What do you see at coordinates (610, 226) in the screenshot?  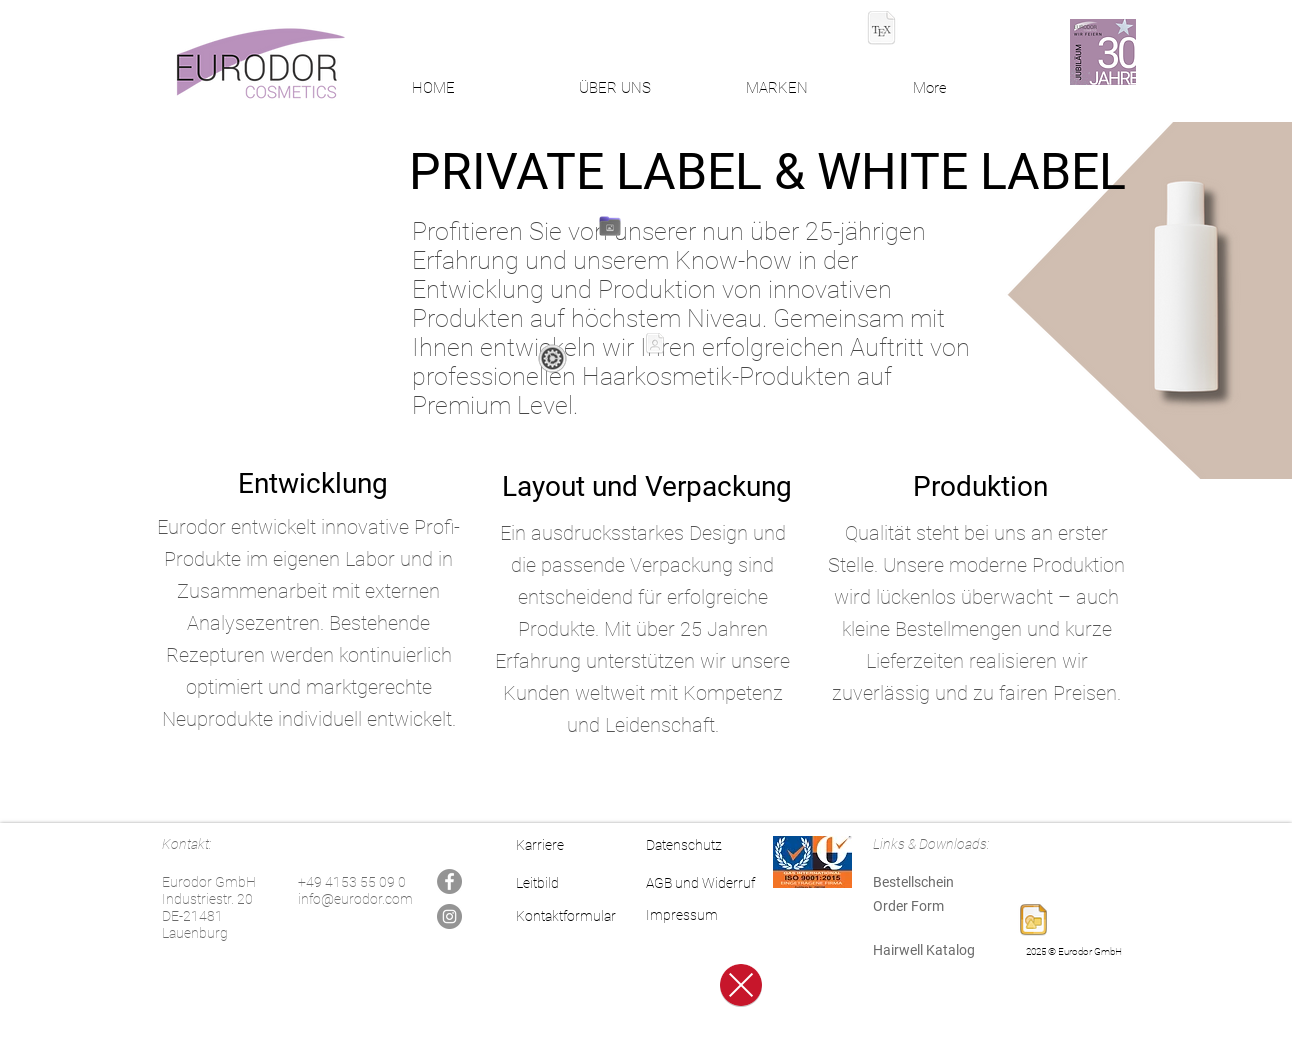 I see `open your pictures folder` at bounding box center [610, 226].